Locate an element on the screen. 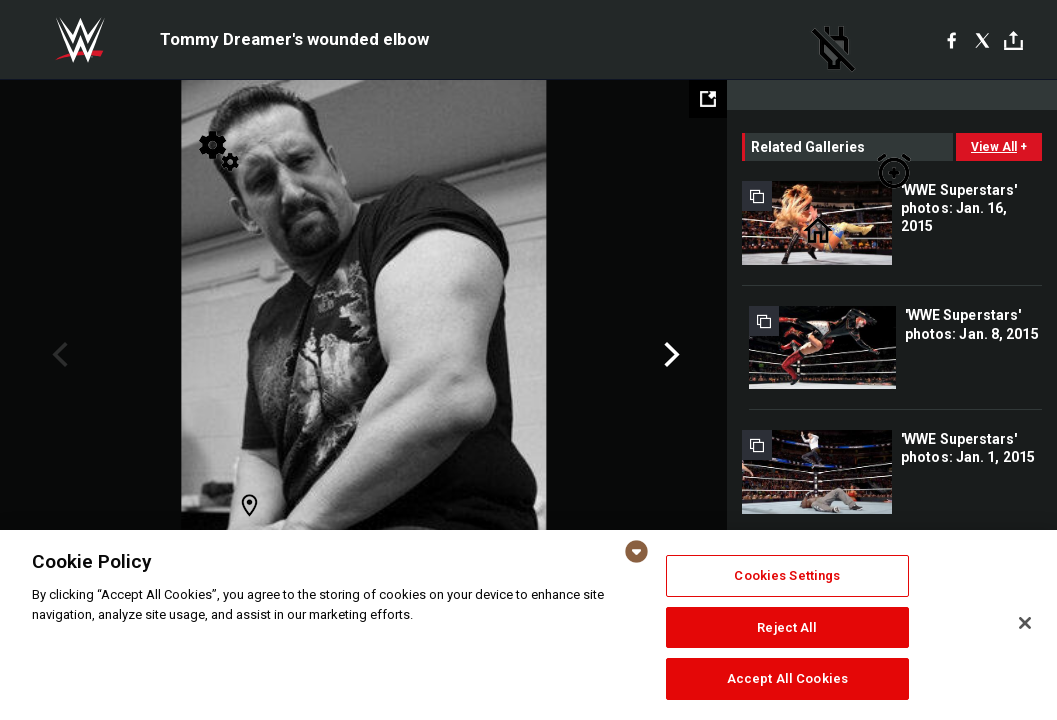  access miscellaneous settings or services is located at coordinates (219, 151).